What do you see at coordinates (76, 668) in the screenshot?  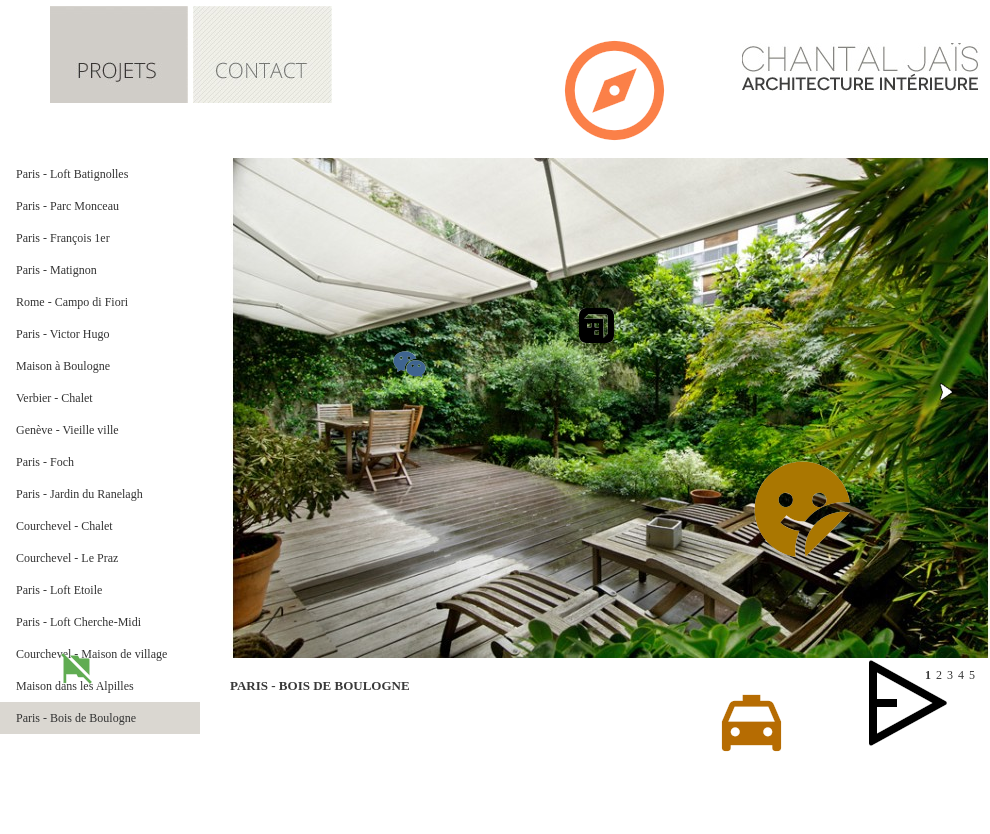 I see `remove flag or marker` at bounding box center [76, 668].